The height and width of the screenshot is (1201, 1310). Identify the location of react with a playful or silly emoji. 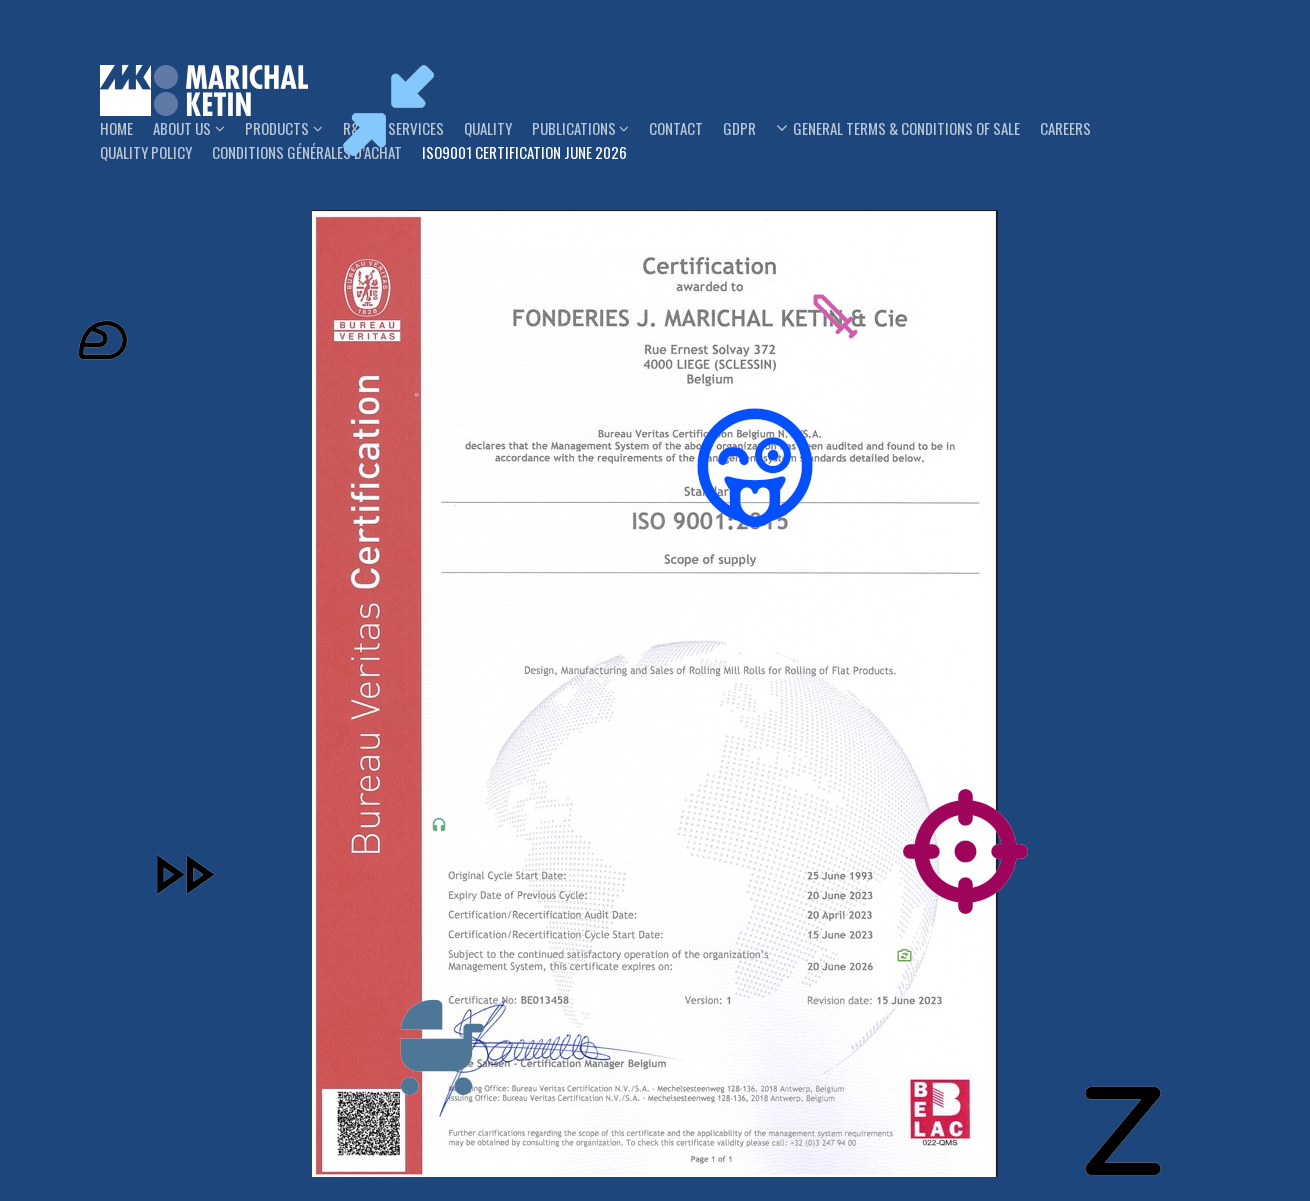
(755, 466).